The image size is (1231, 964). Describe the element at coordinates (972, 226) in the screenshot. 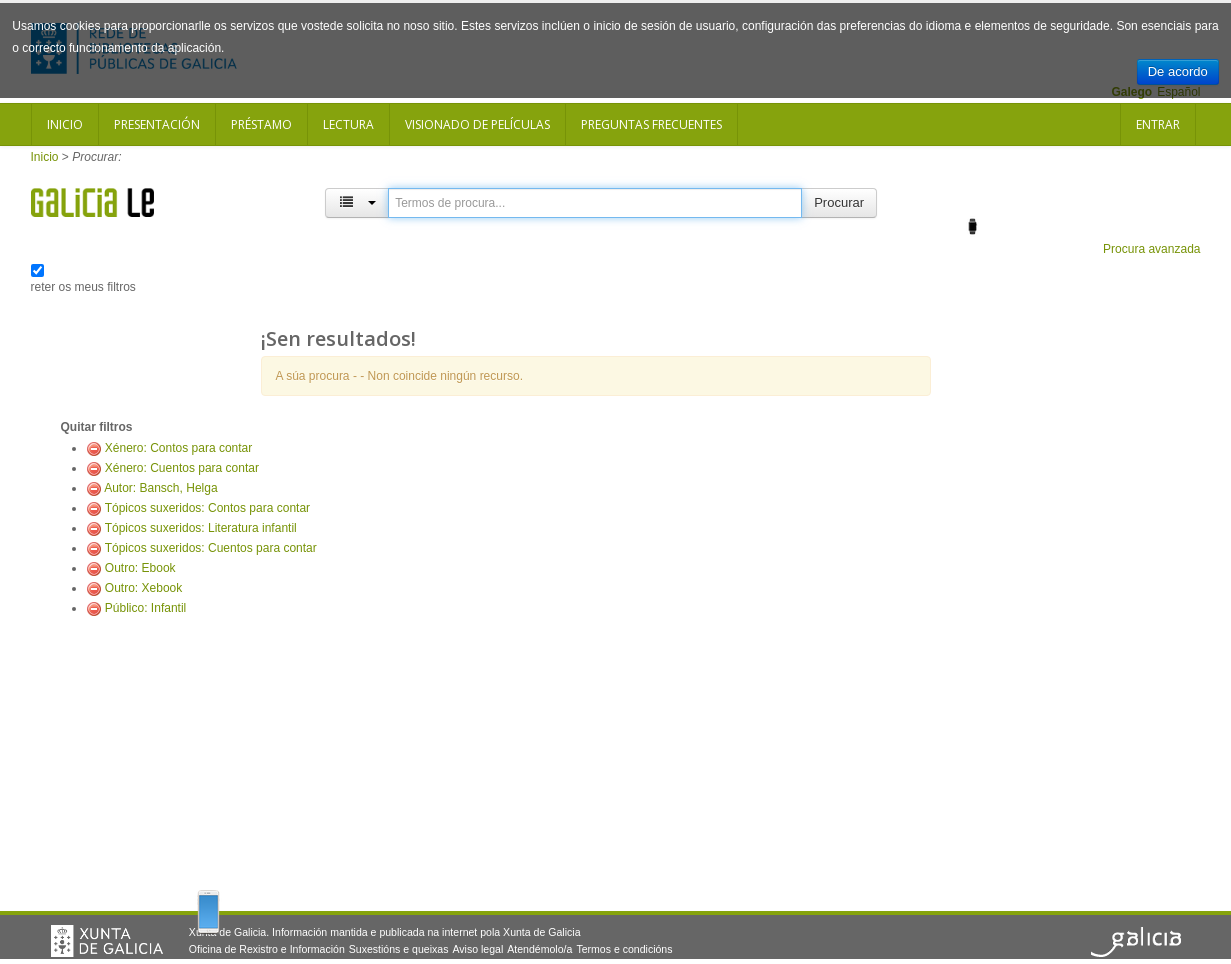

I see `apple watch device icon` at that location.